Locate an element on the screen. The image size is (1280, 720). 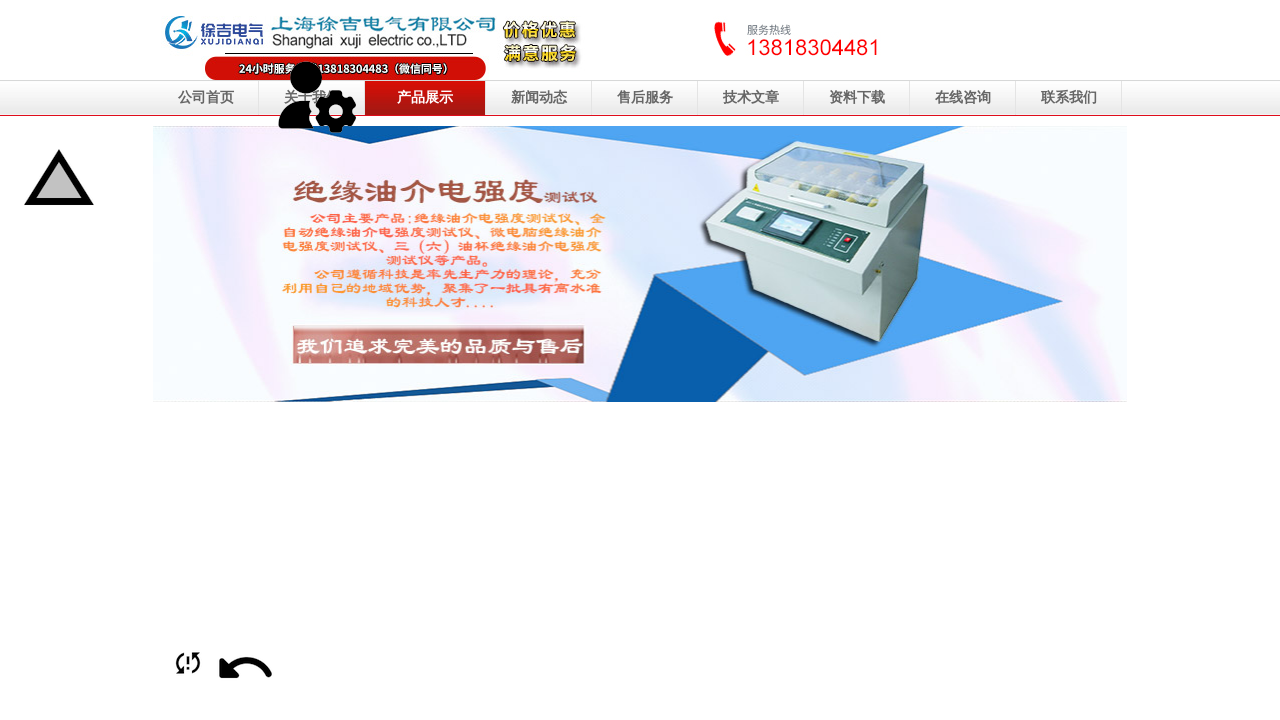
indicates a sync error or failure is located at coordinates (188, 663).